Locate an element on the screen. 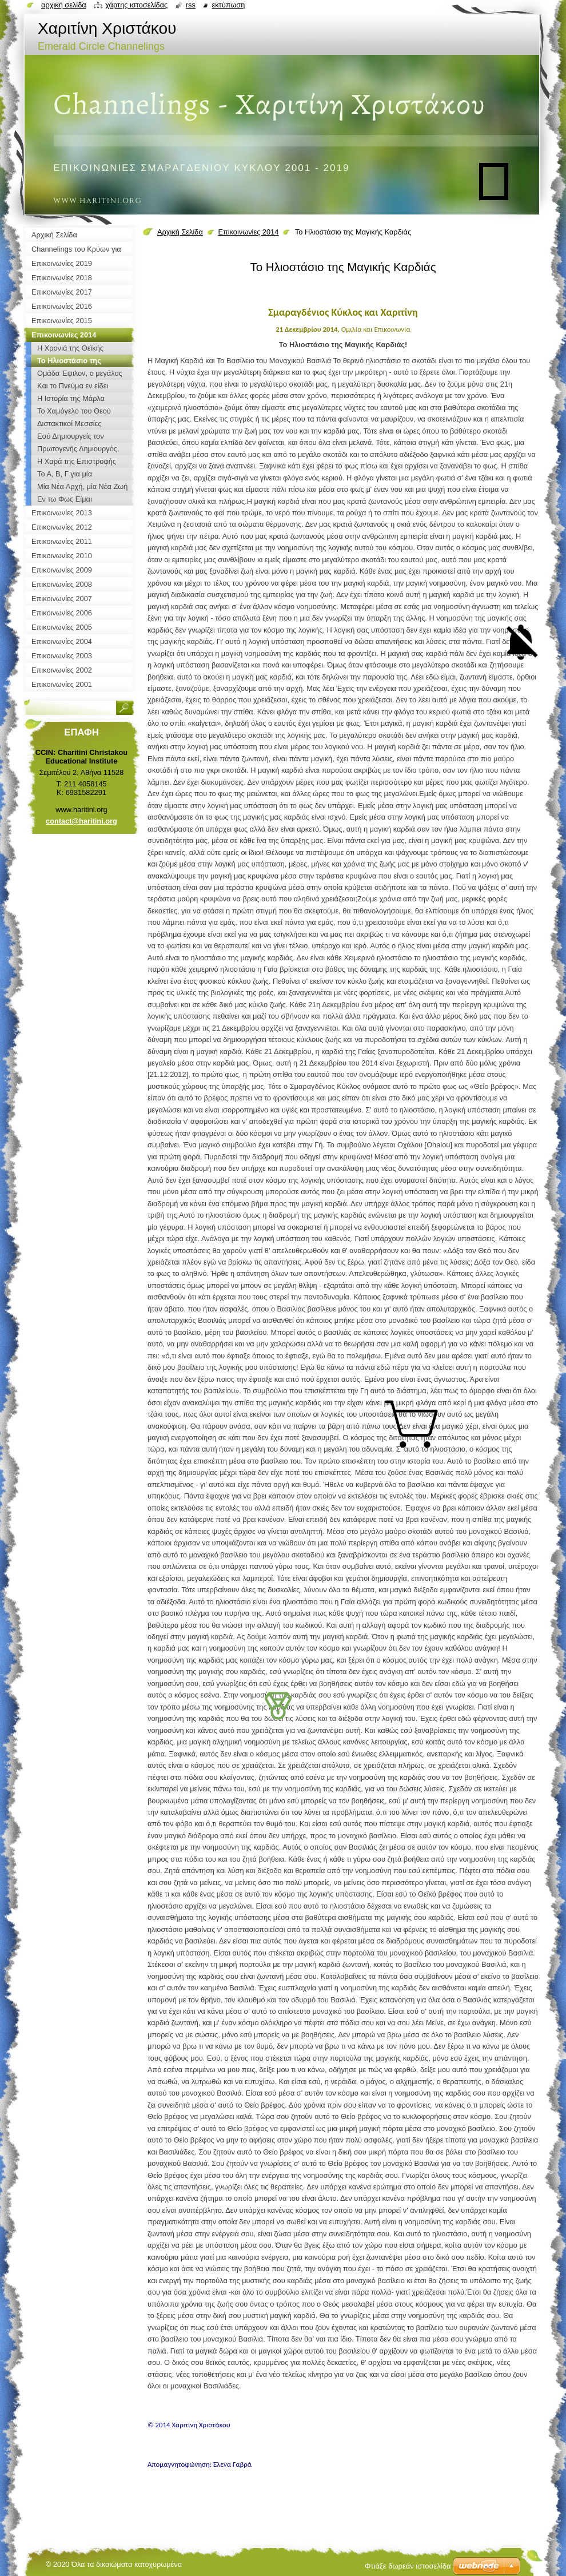 Image resolution: width=566 pixels, height=2576 pixels. crop image to portrait orientation is located at coordinates (493, 181).